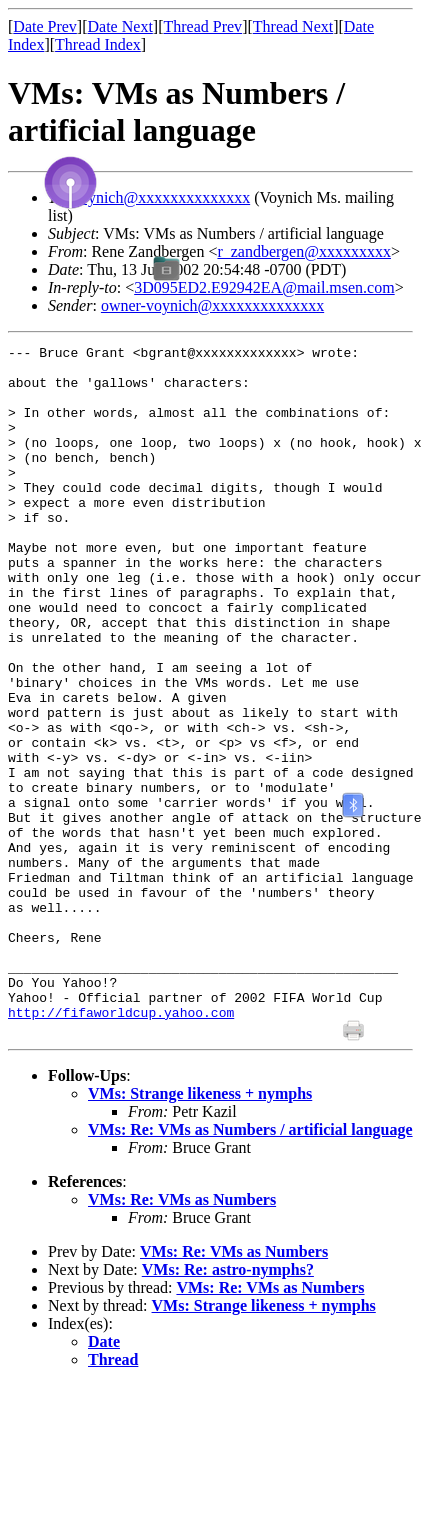 The width and height of the screenshot is (421, 1523). Describe the element at coordinates (353, 1030) in the screenshot. I see `print the current document` at that location.